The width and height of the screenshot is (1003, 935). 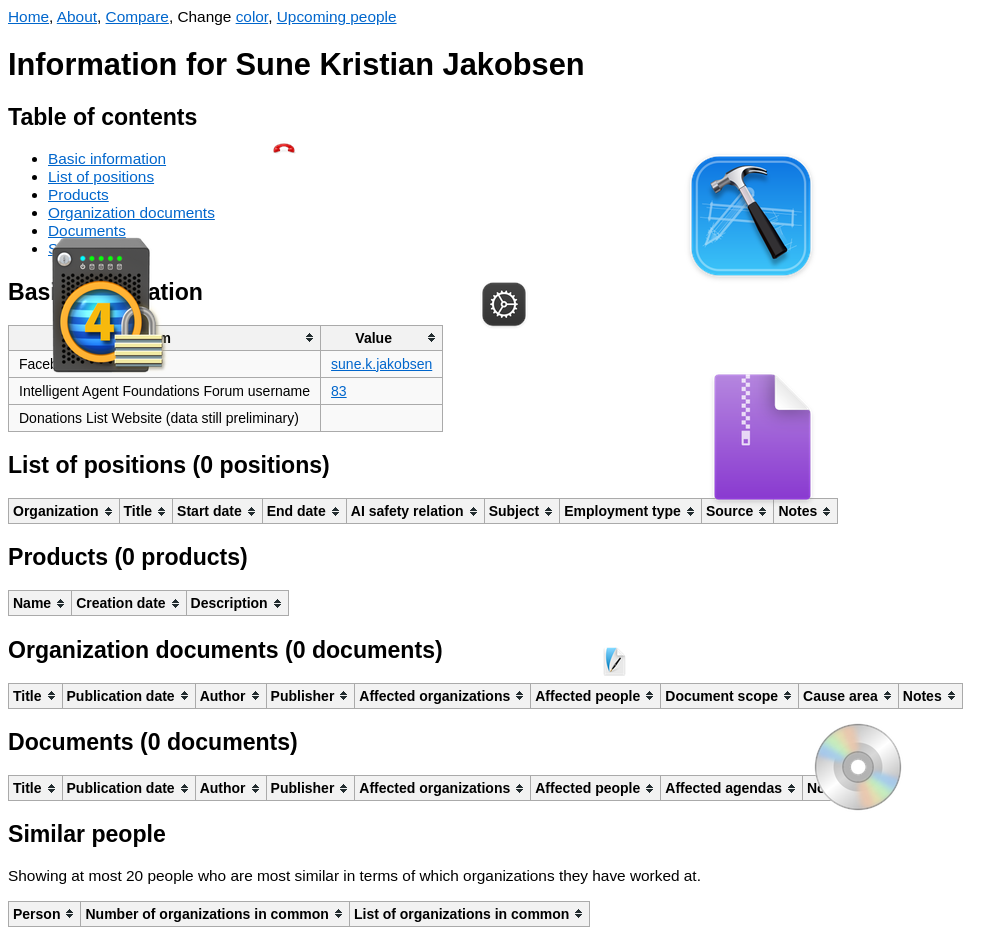 What do you see at coordinates (858, 767) in the screenshot?
I see `insert or eject optical disc media` at bounding box center [858, 767].